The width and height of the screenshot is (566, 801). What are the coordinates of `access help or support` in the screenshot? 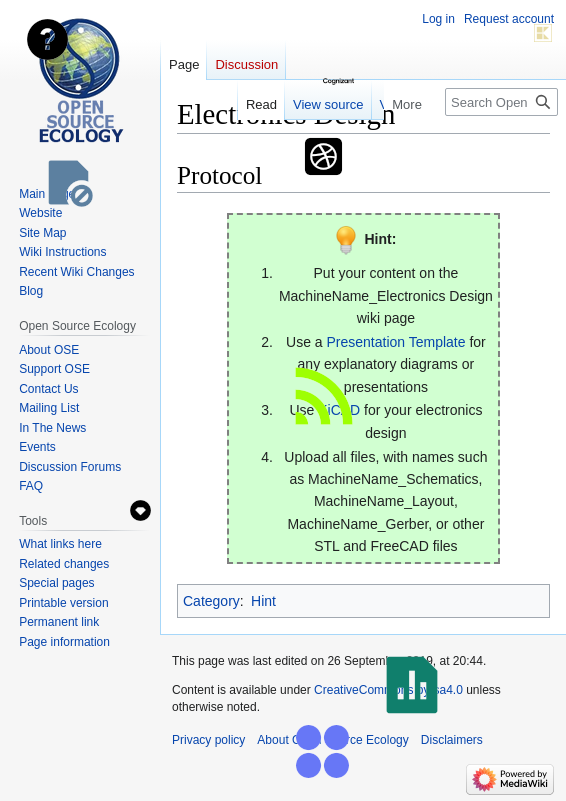 It's located at (47, 39).